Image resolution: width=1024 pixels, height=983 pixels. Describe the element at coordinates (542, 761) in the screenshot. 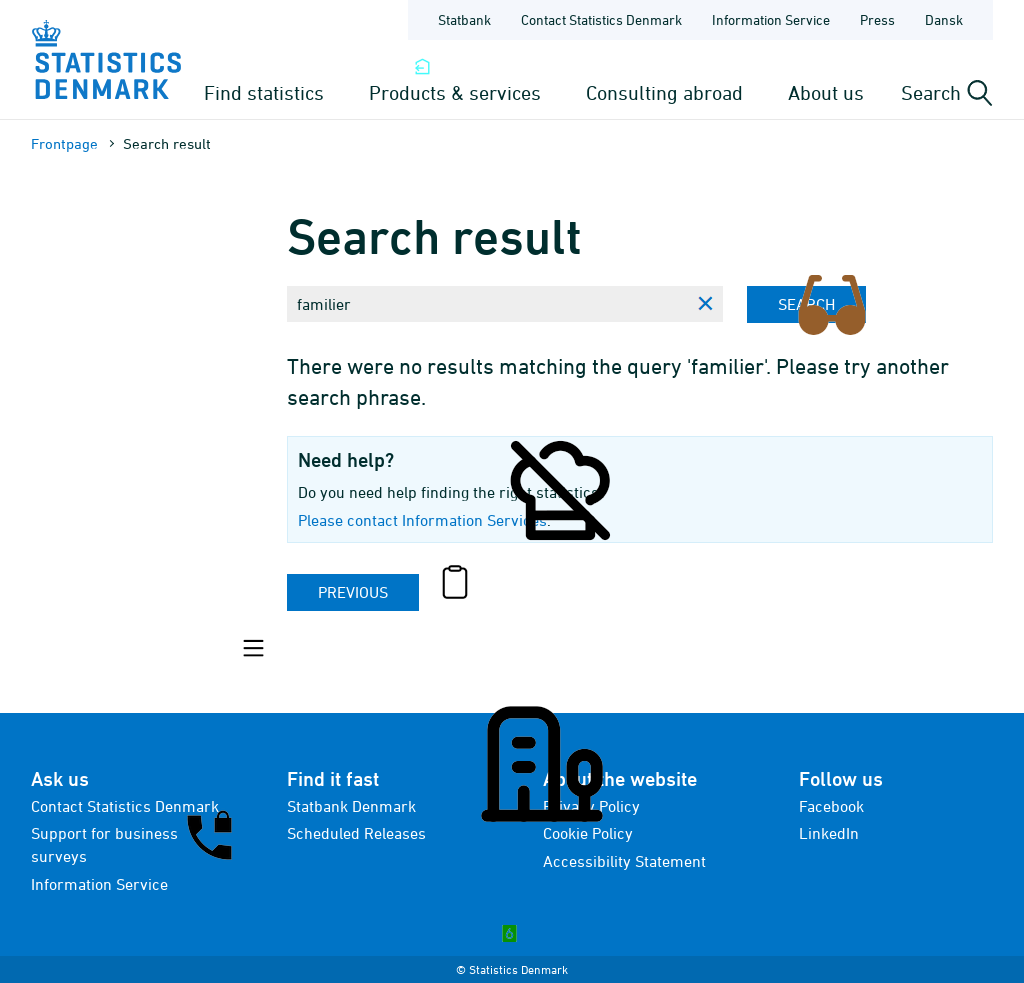

I see `view property listings` at that location.